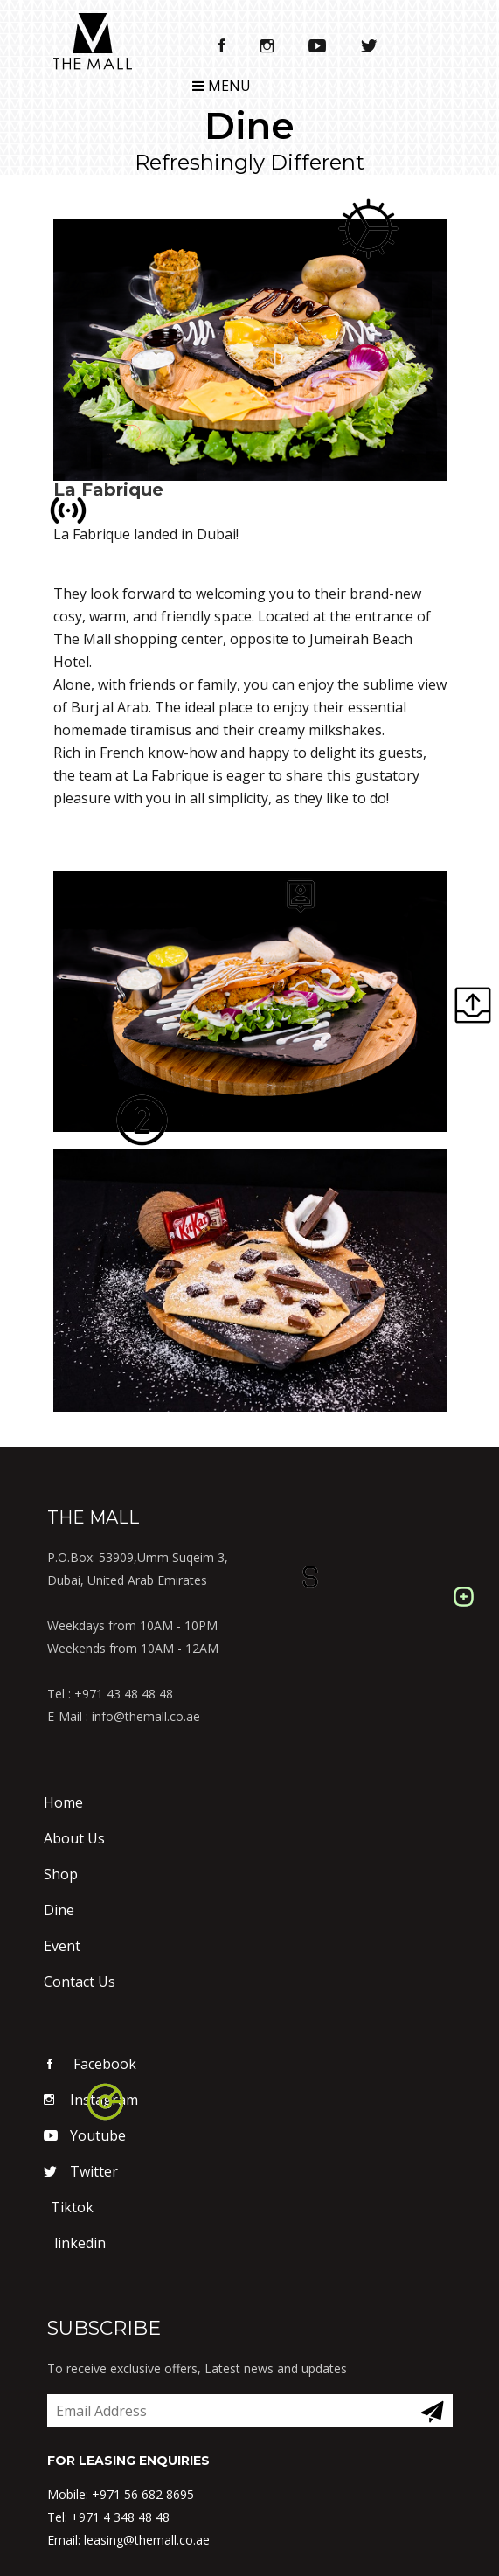 The height and width of the screenshot is (2576, 499). I want to click on indicates step two in a multi-step process, so click(142, 1120).